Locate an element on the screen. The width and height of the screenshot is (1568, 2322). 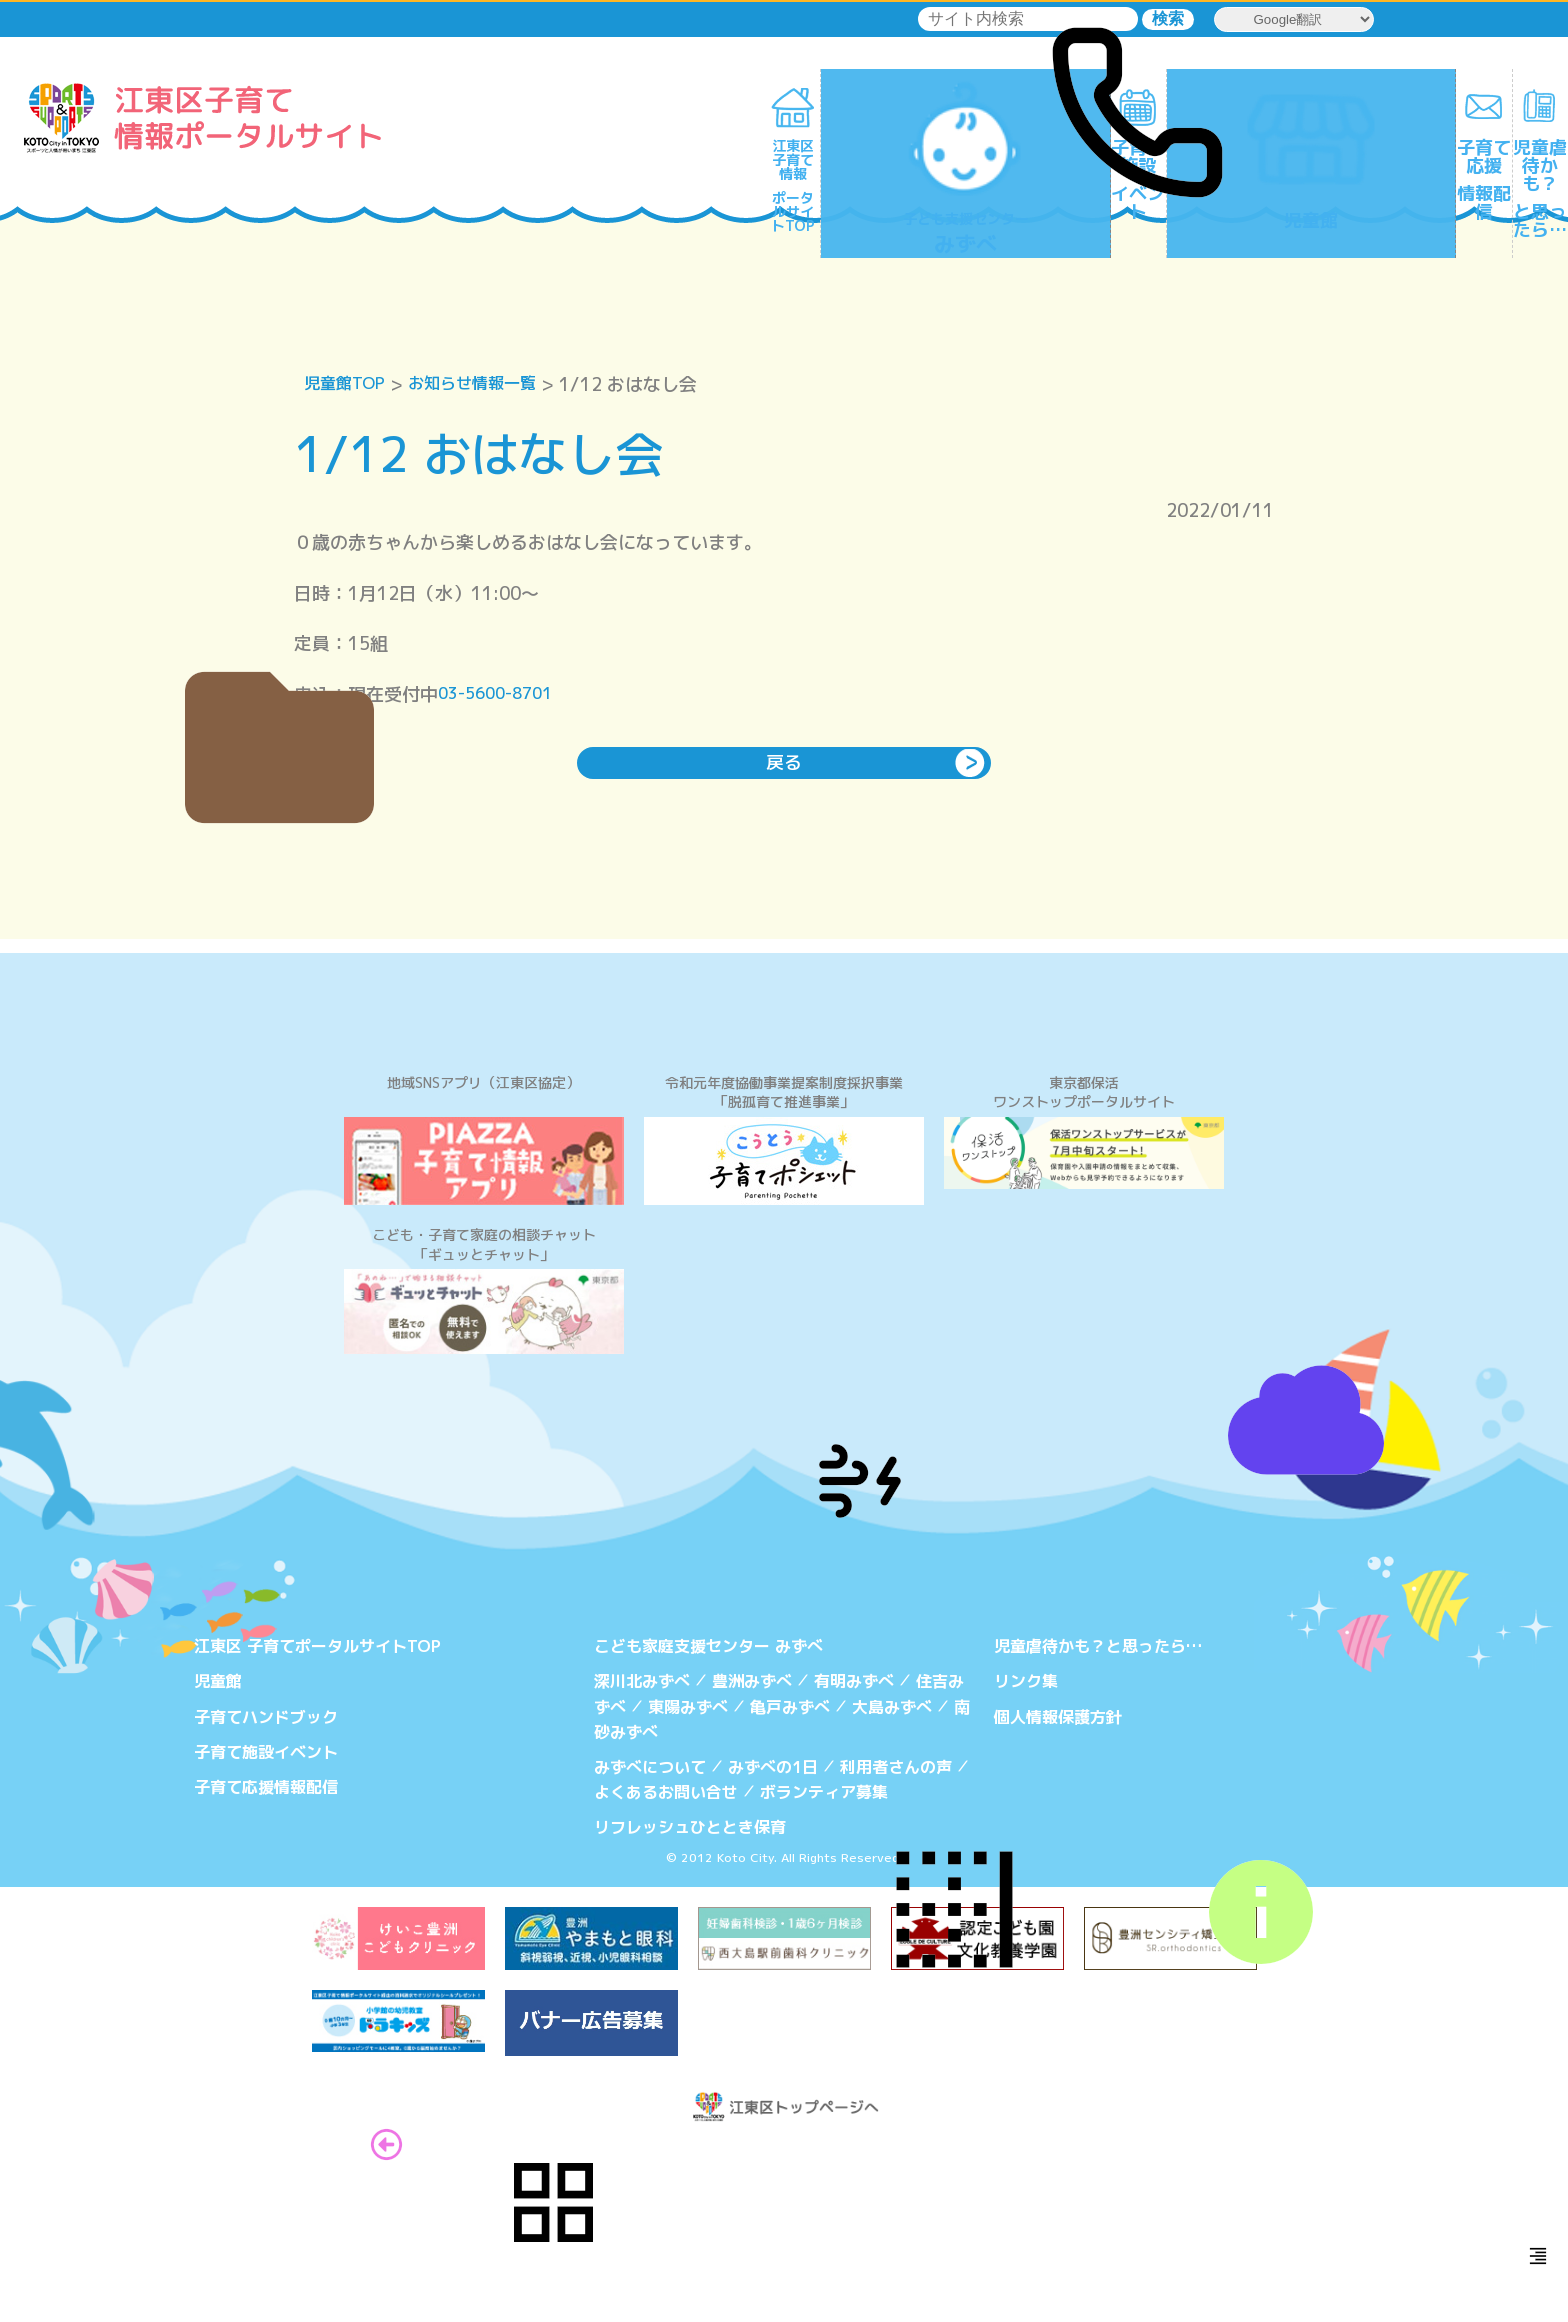
make a phone call is located at coordinates (1137, 112).